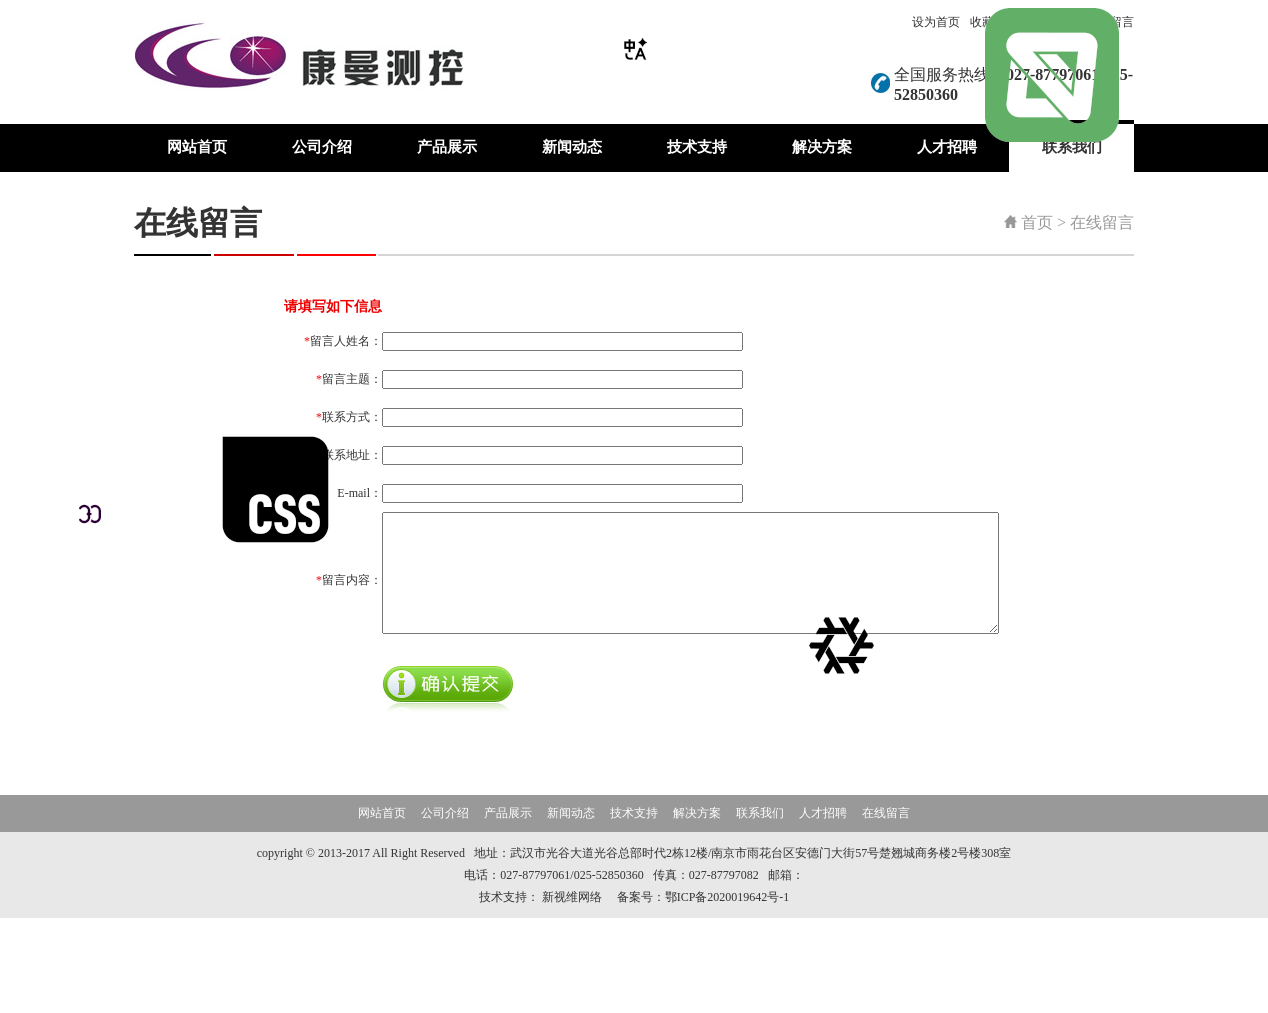  I want to click on mock service worker (MSW) library logo, so click(1052, 75).